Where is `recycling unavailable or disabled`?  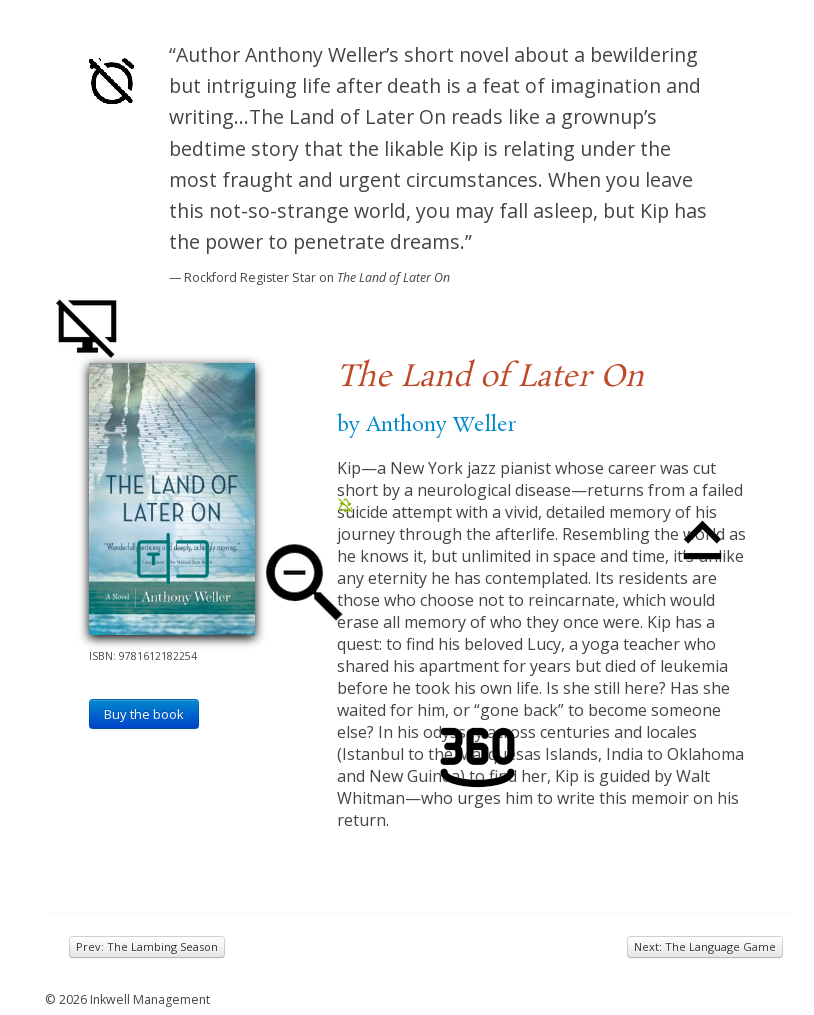
recycling unavailable or disabled is located at coordinates (345, 505).